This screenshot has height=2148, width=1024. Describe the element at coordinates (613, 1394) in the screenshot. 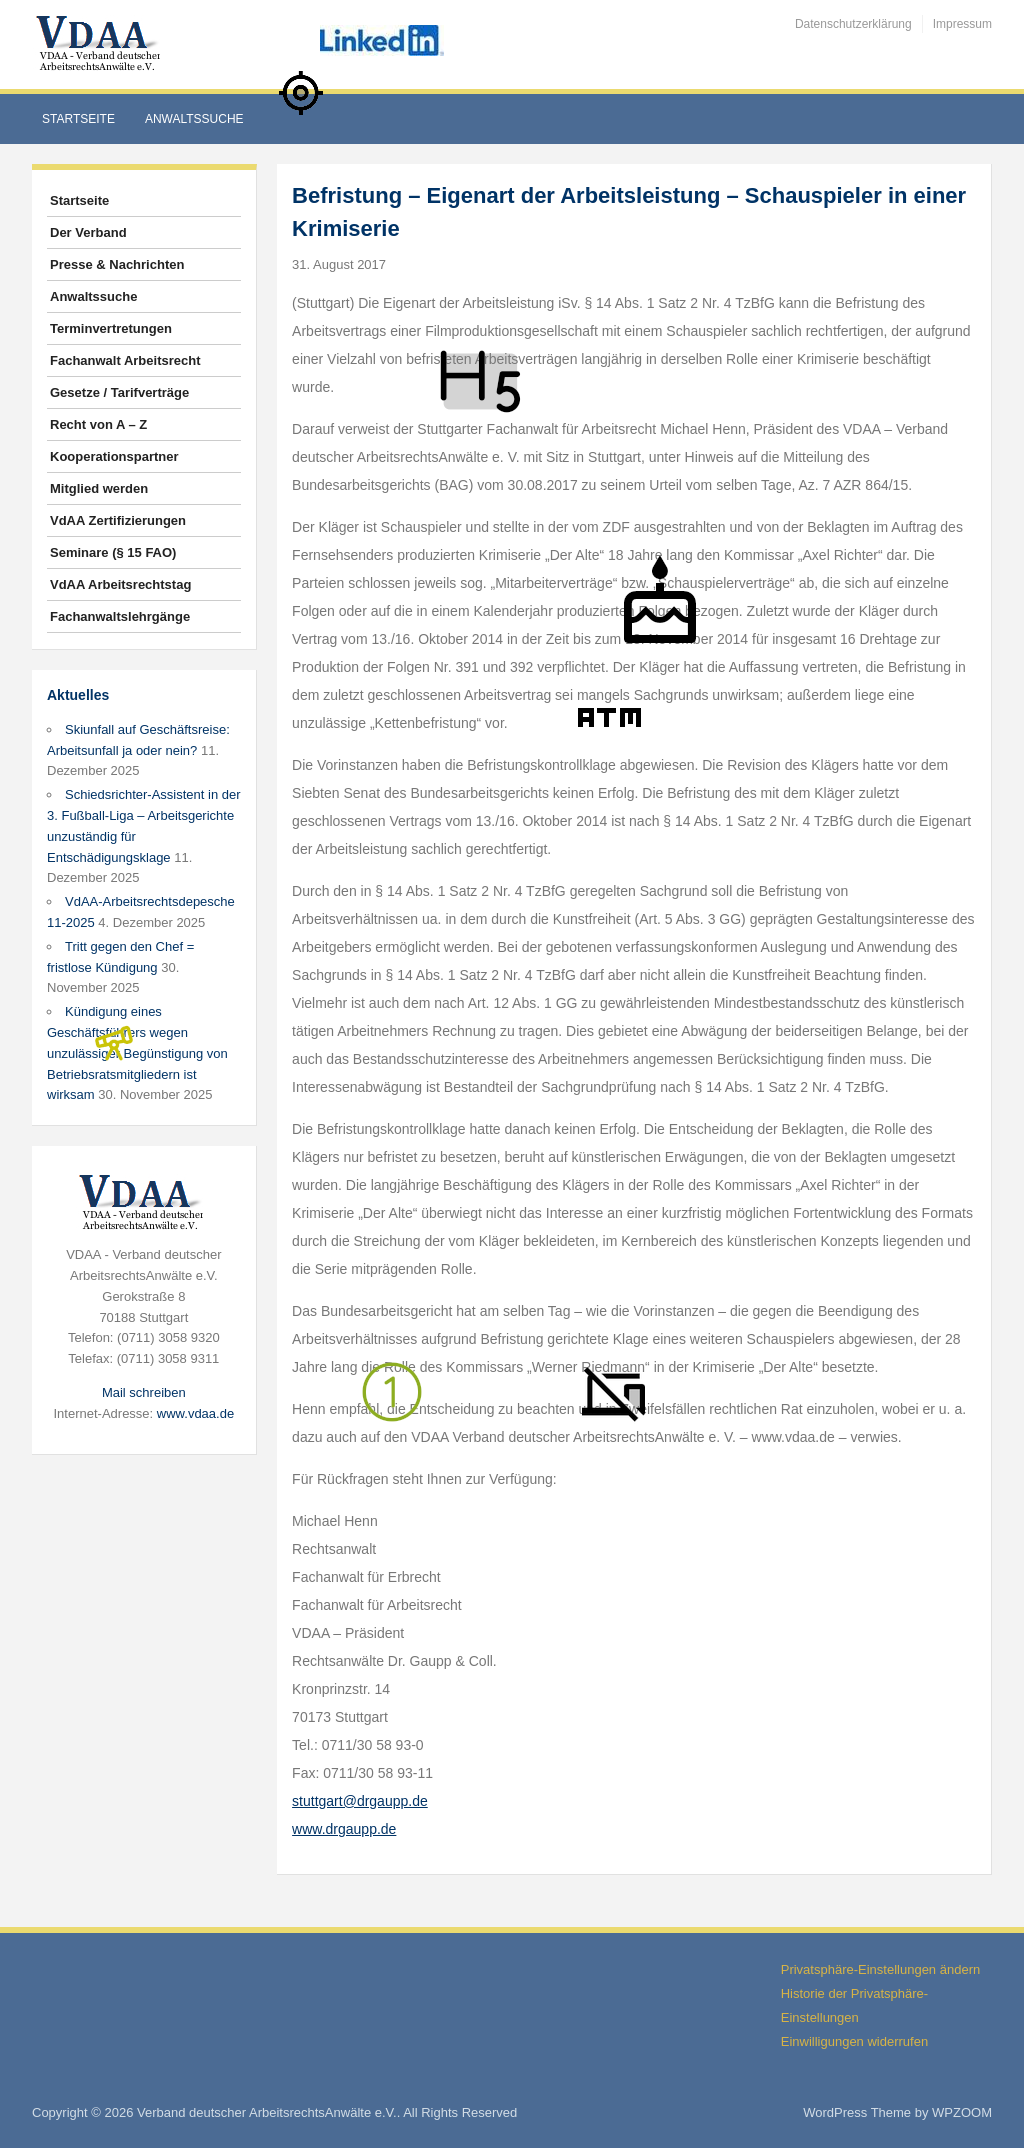

I see `device linking is disabled or unavailable` at that location.